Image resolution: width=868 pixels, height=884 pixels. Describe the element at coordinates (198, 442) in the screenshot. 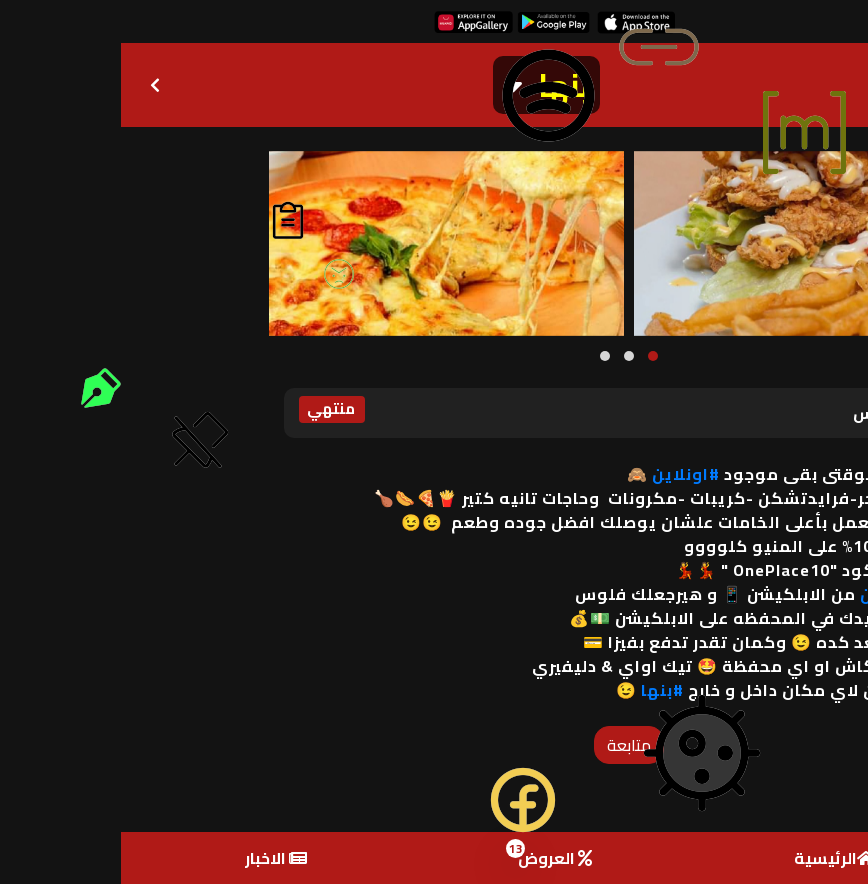

I see `unpin this item` at that location.